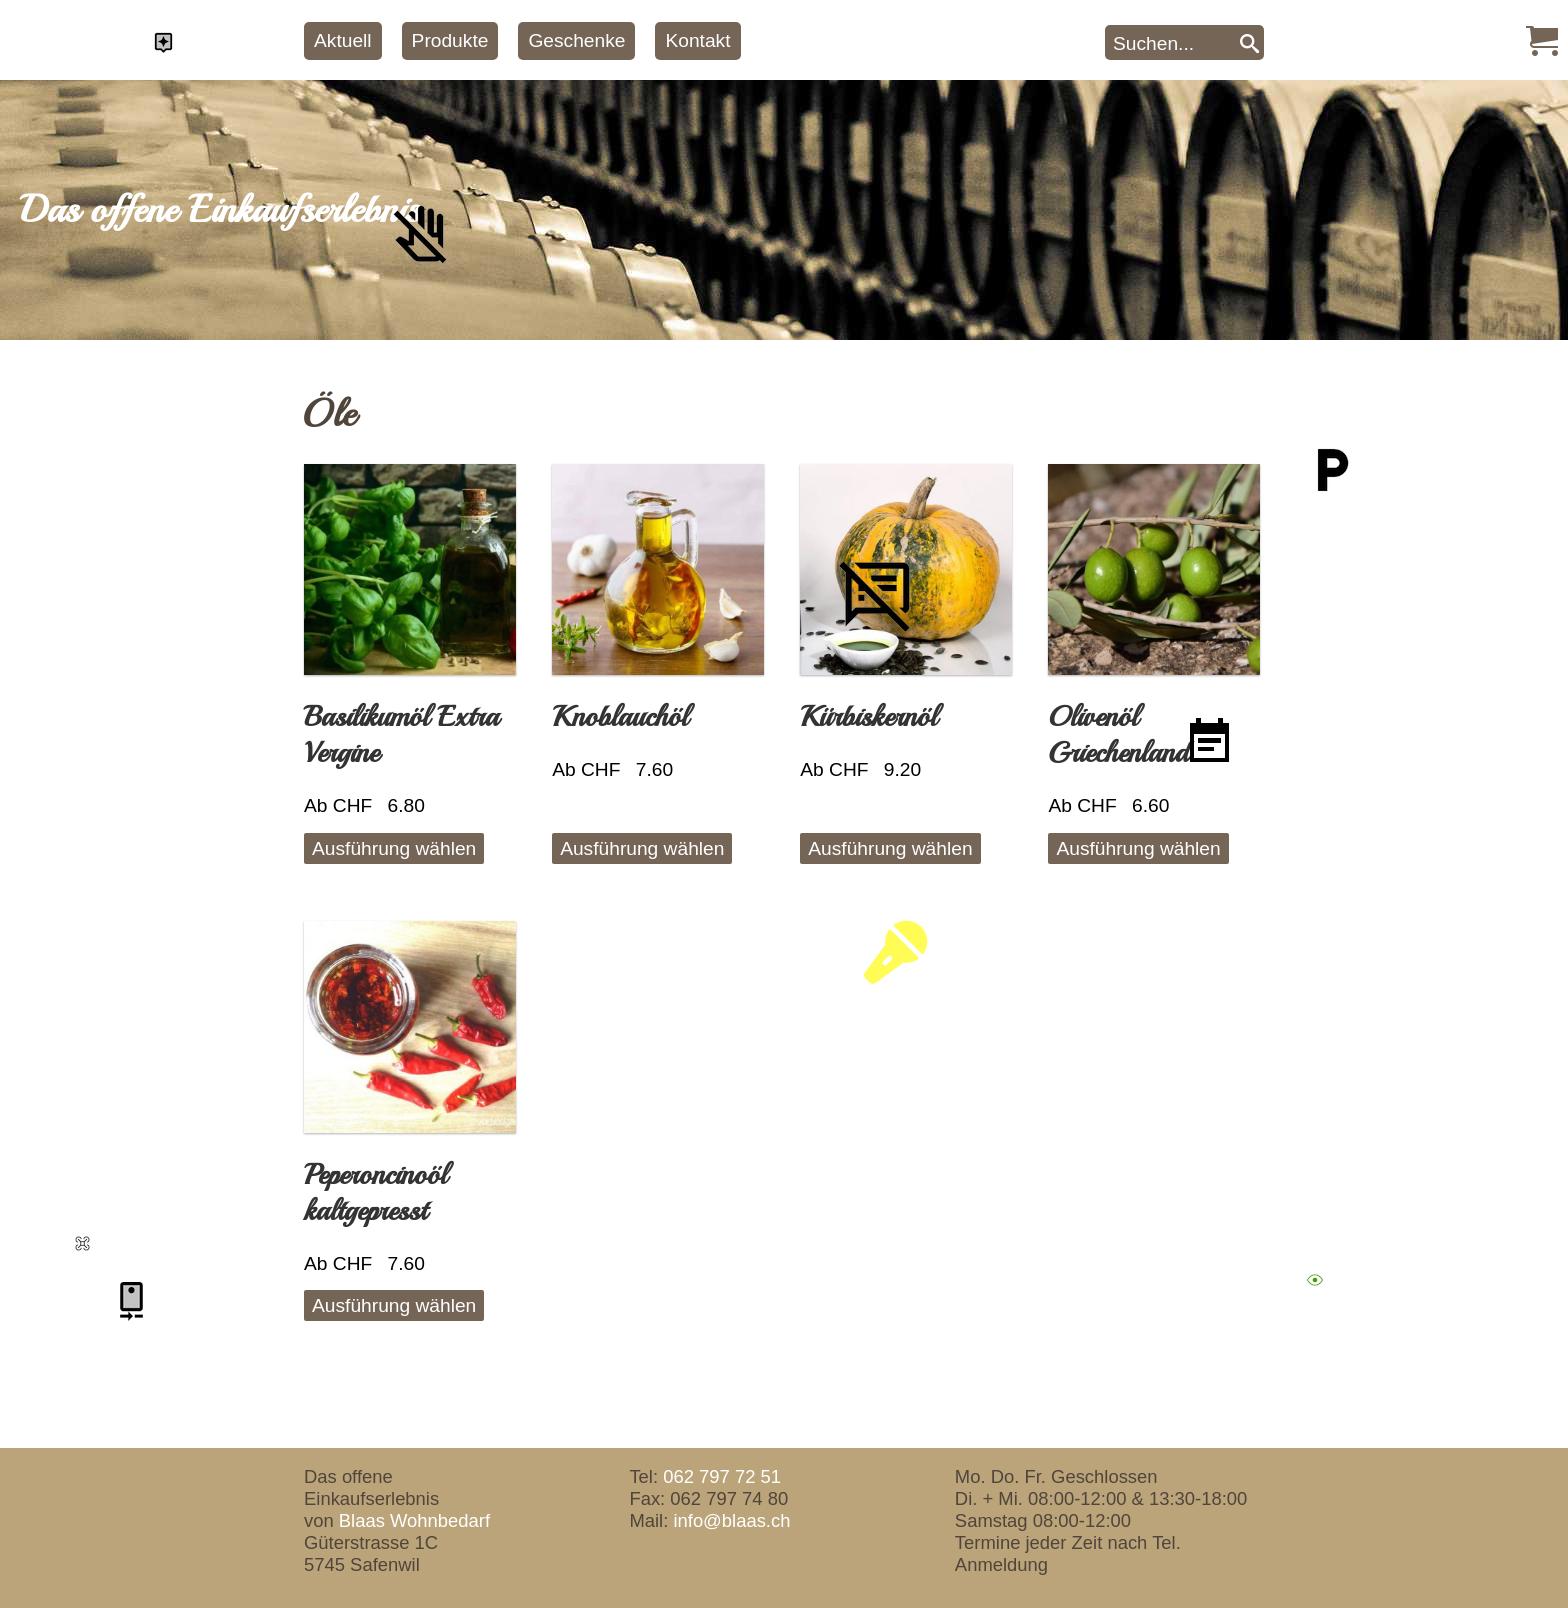 This screenshot has height=1608, width=1568. I want to click on view or preview content, so click(1315, 1280).